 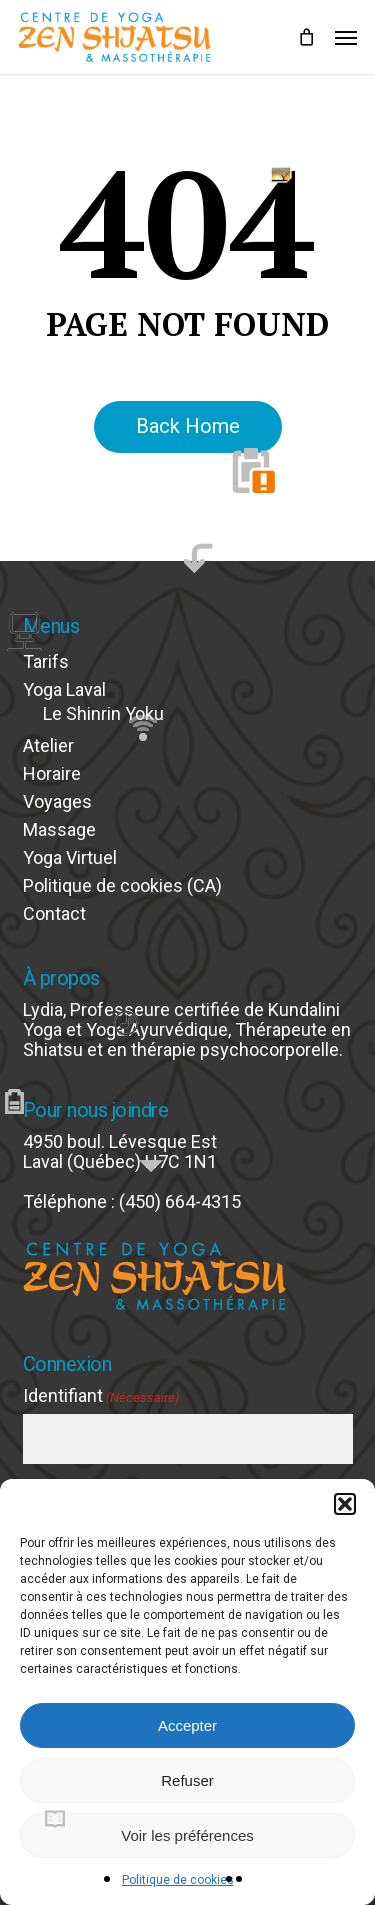 What do you see at coordinates (252, 470) in the screenshot?
I see `indicates a task or item is due or requires attention` at bounding box center [252, 470].